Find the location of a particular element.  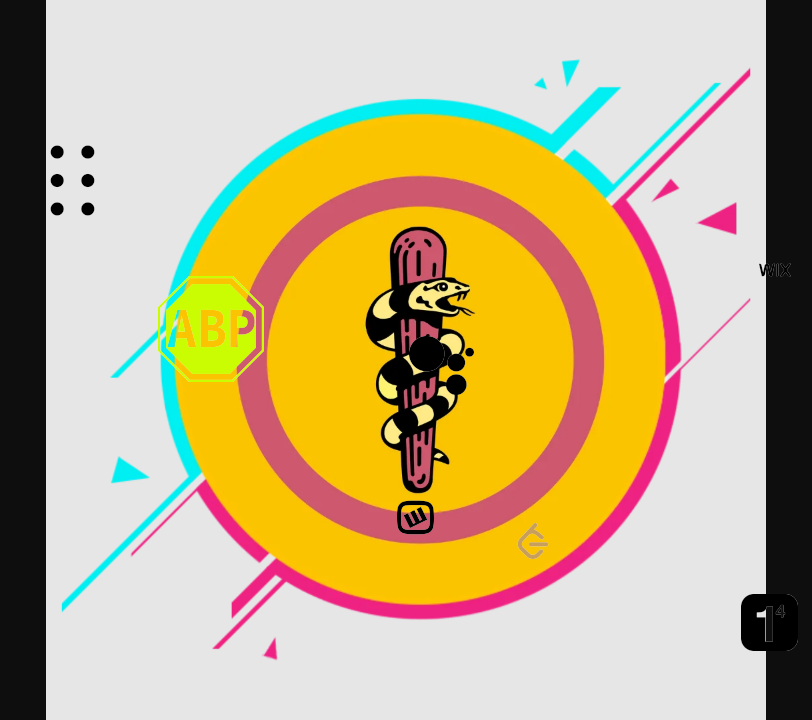

open cloudflare 1.1.1.1 dns app is located at coordinates (769, 622).